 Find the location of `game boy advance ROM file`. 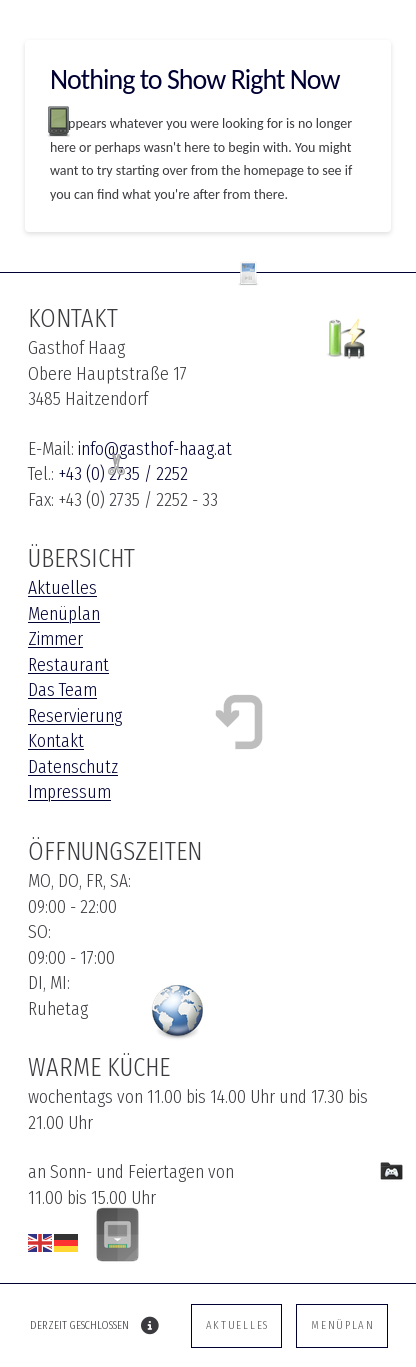

game boy advance ROM file is located at coordinates (117, 1234).